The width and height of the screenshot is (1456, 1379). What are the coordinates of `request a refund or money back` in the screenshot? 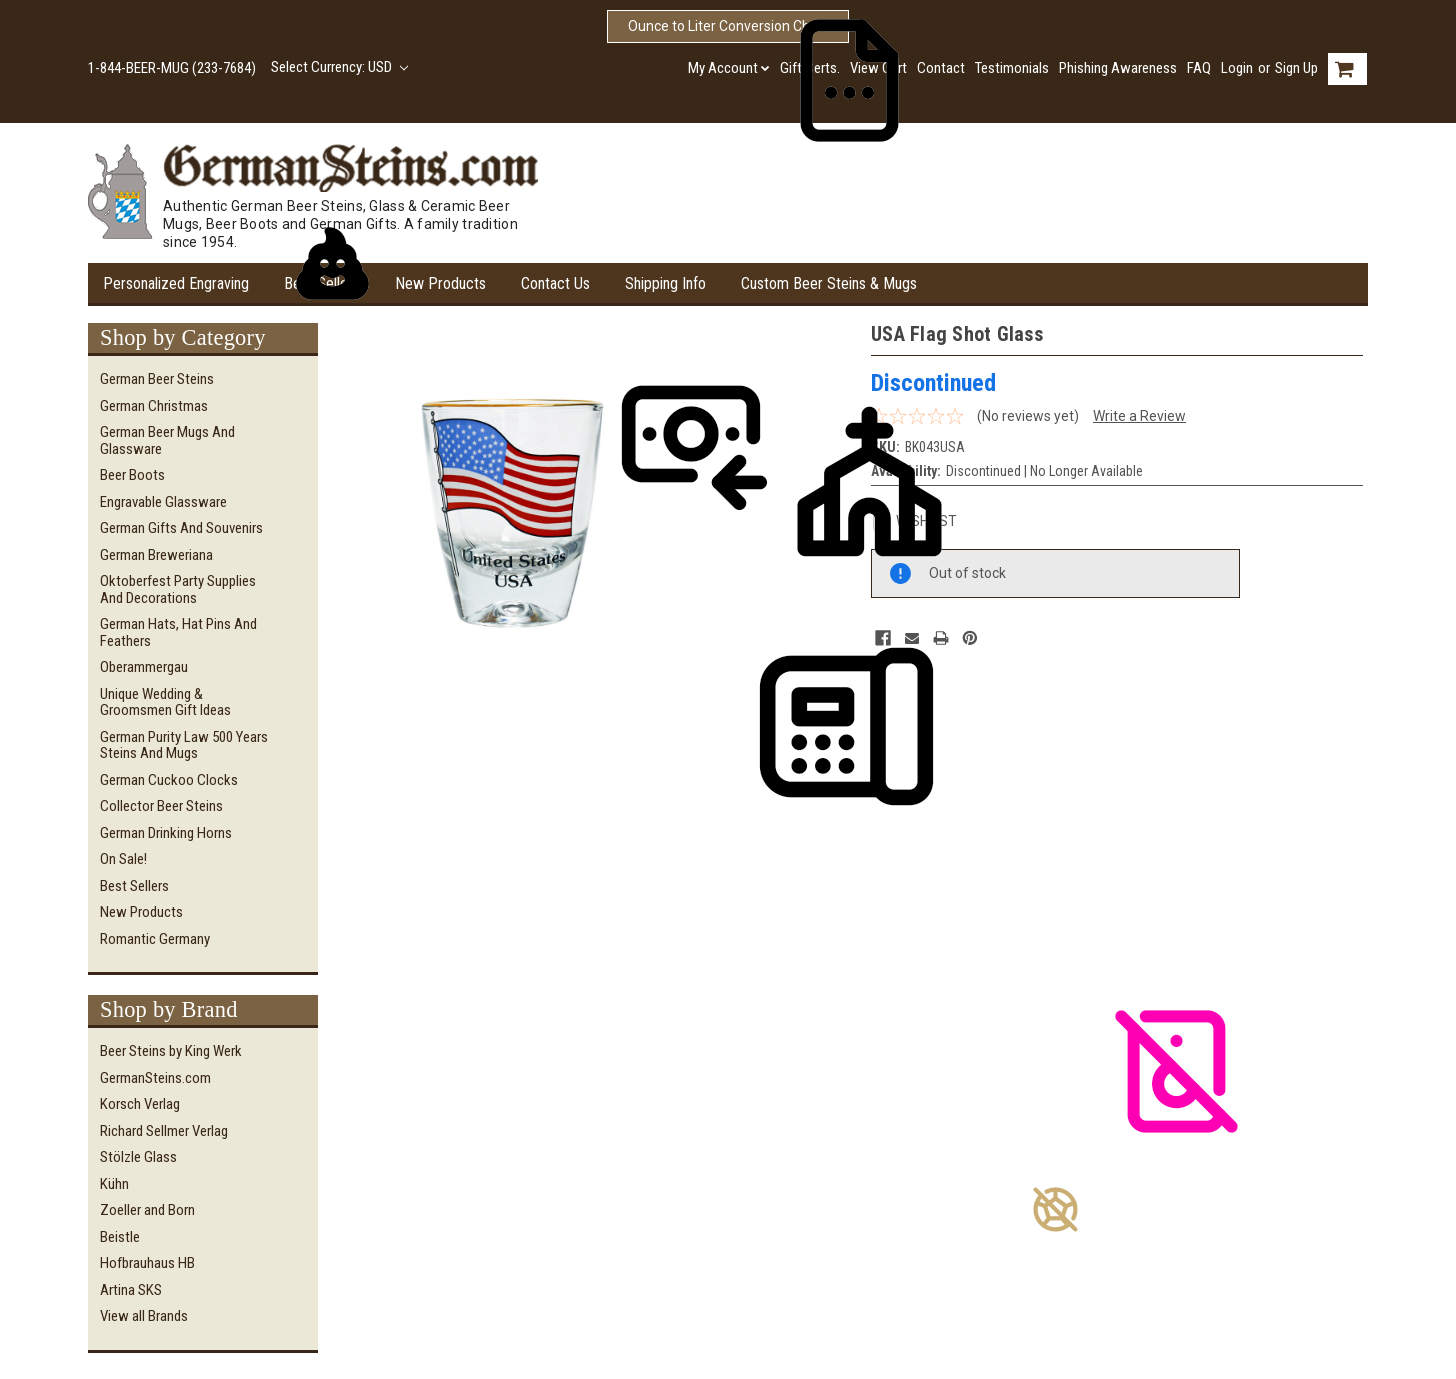 It's located at (691, 434).